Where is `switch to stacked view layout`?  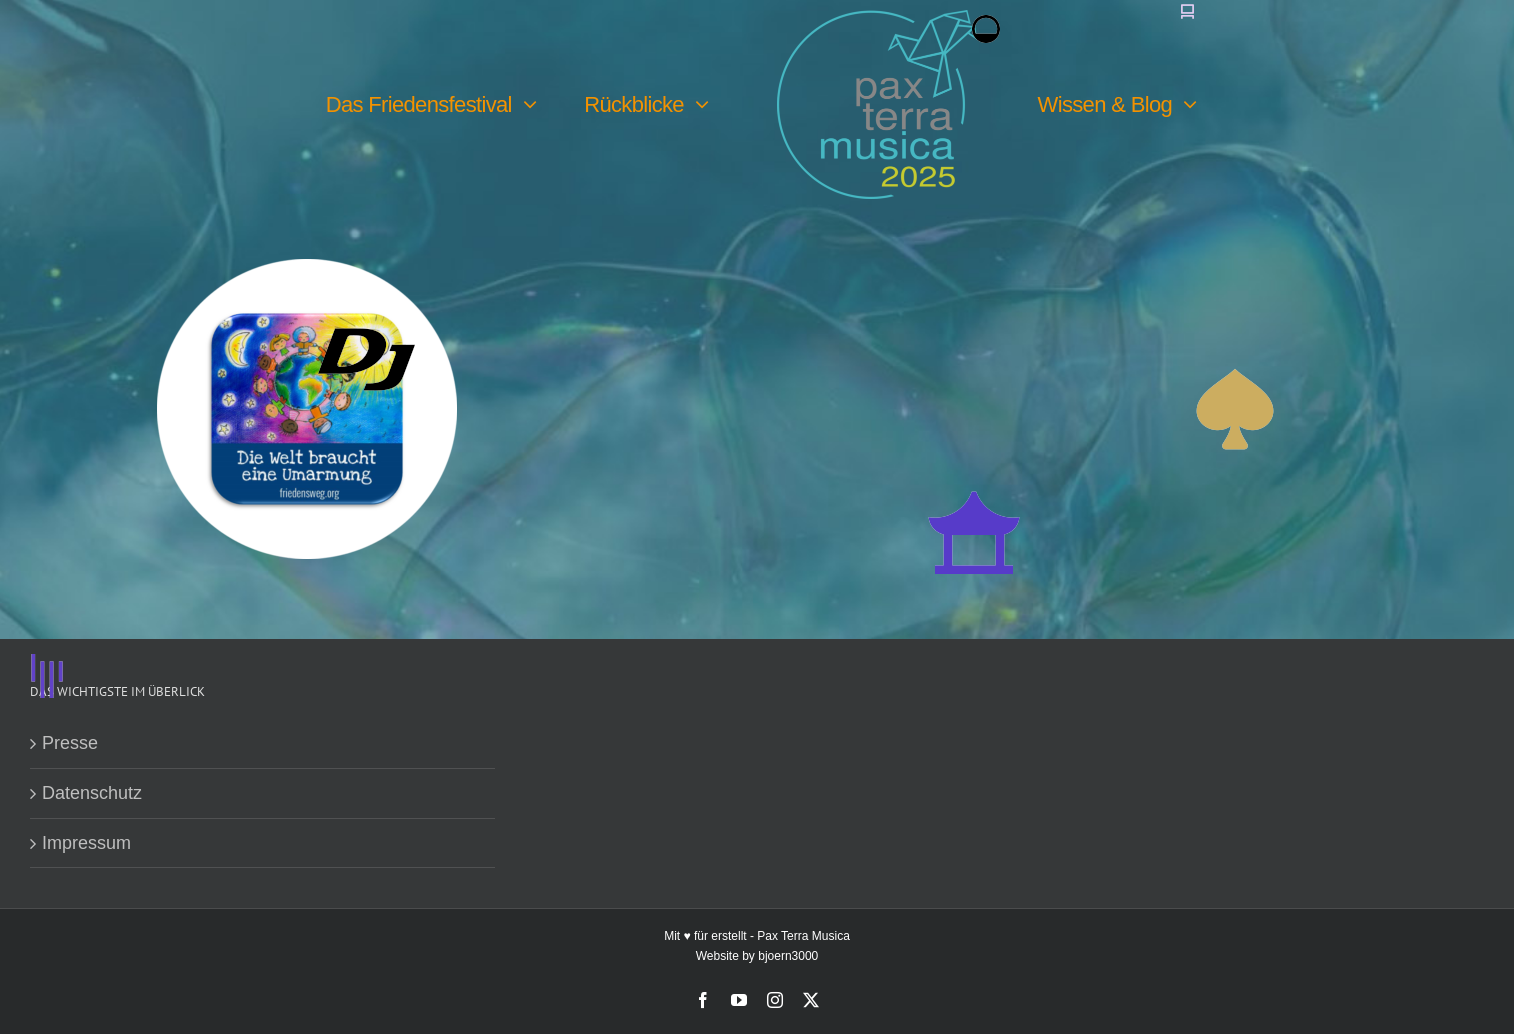
switch to stacked view layout is located at coordinates (1187, 11).